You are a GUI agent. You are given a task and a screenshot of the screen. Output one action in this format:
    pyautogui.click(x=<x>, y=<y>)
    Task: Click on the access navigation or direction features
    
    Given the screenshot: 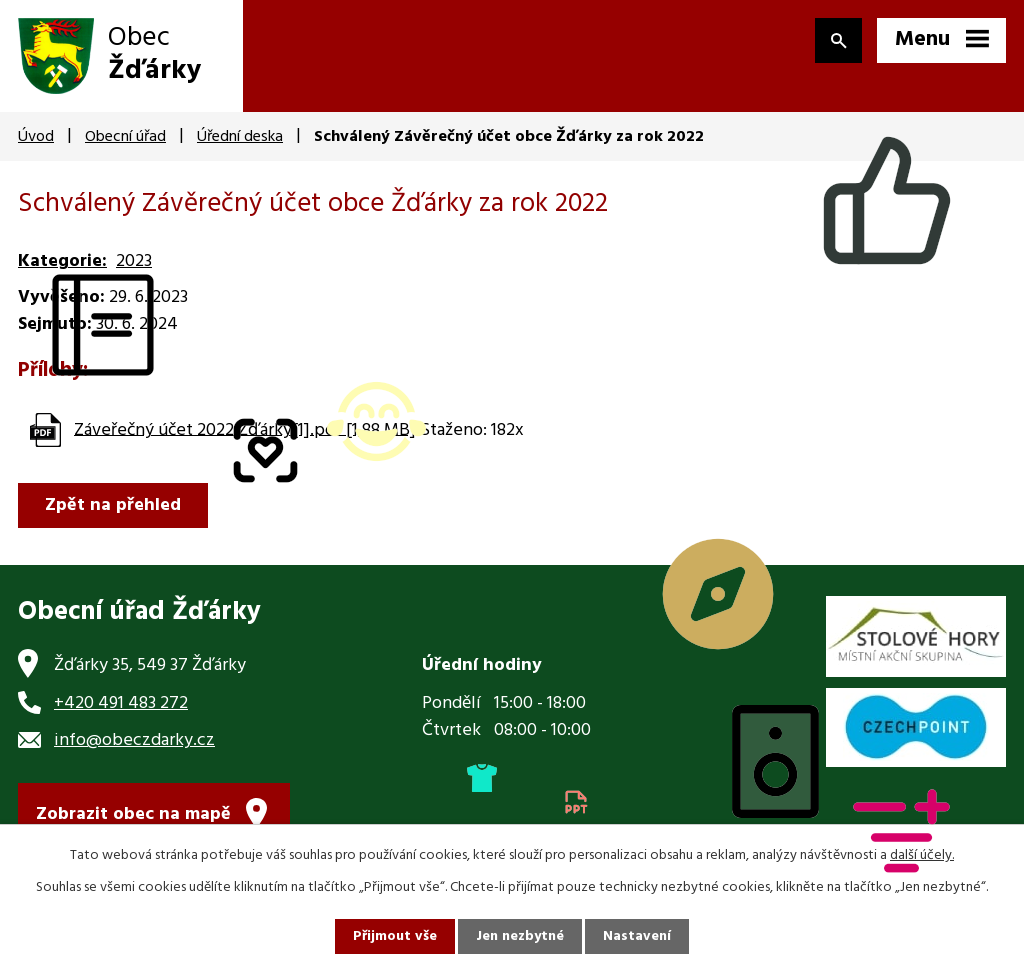 What is the action you would take?
    pyautogui.click(x=718, y=594)
    